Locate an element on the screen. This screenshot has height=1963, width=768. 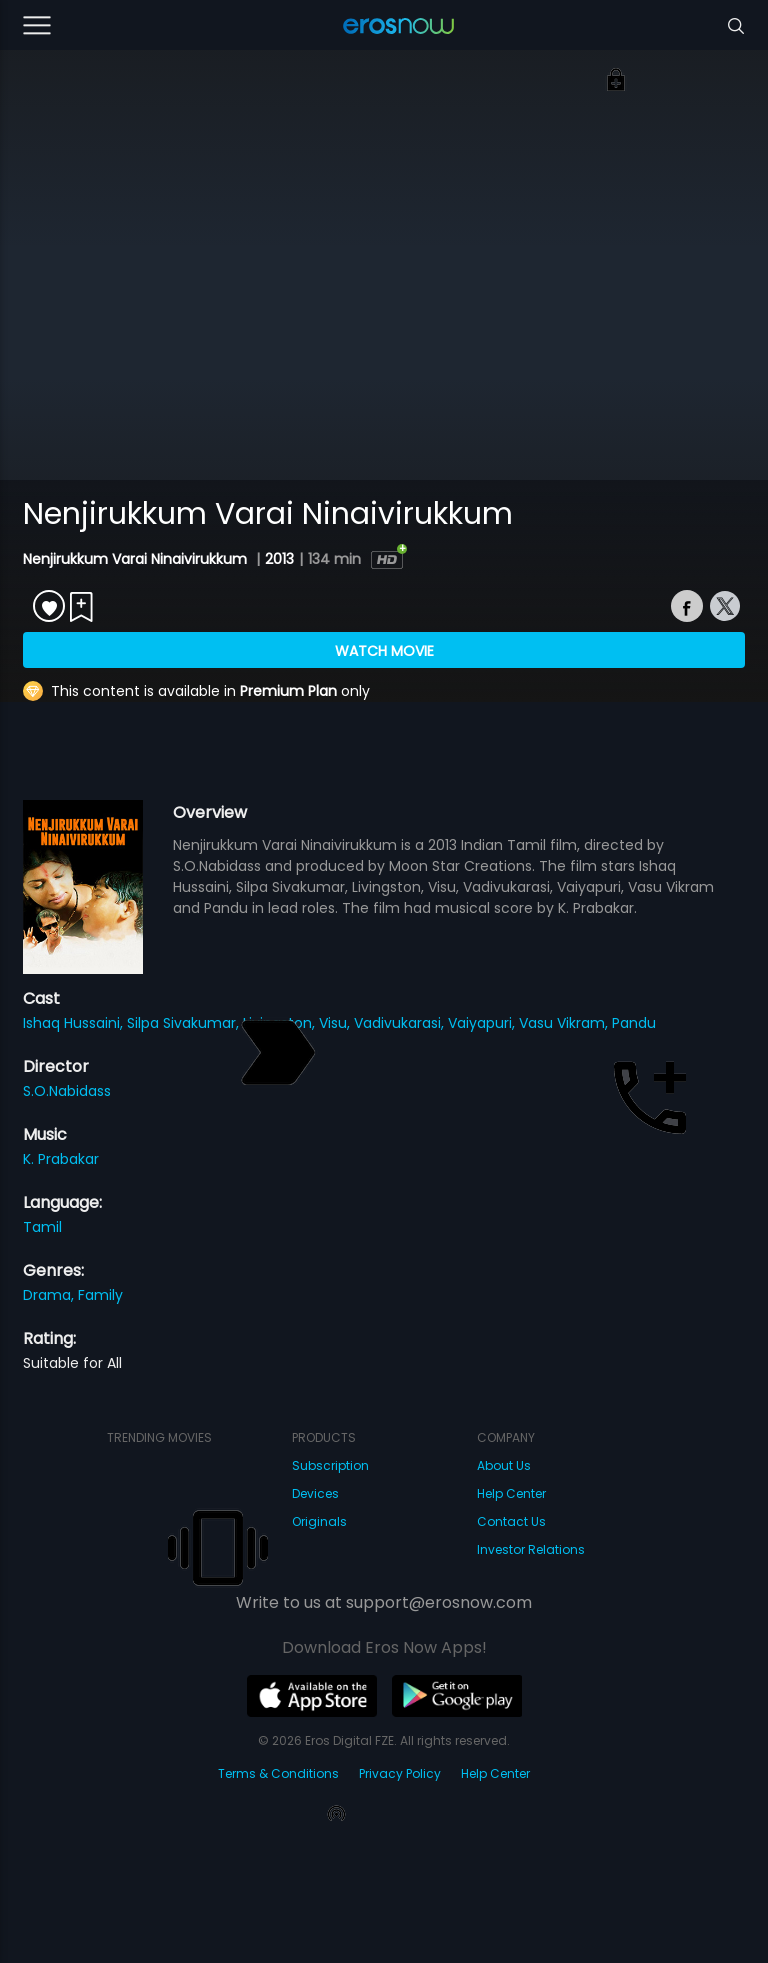
add a new contact to your phone is located at coordinates (650, 1098).